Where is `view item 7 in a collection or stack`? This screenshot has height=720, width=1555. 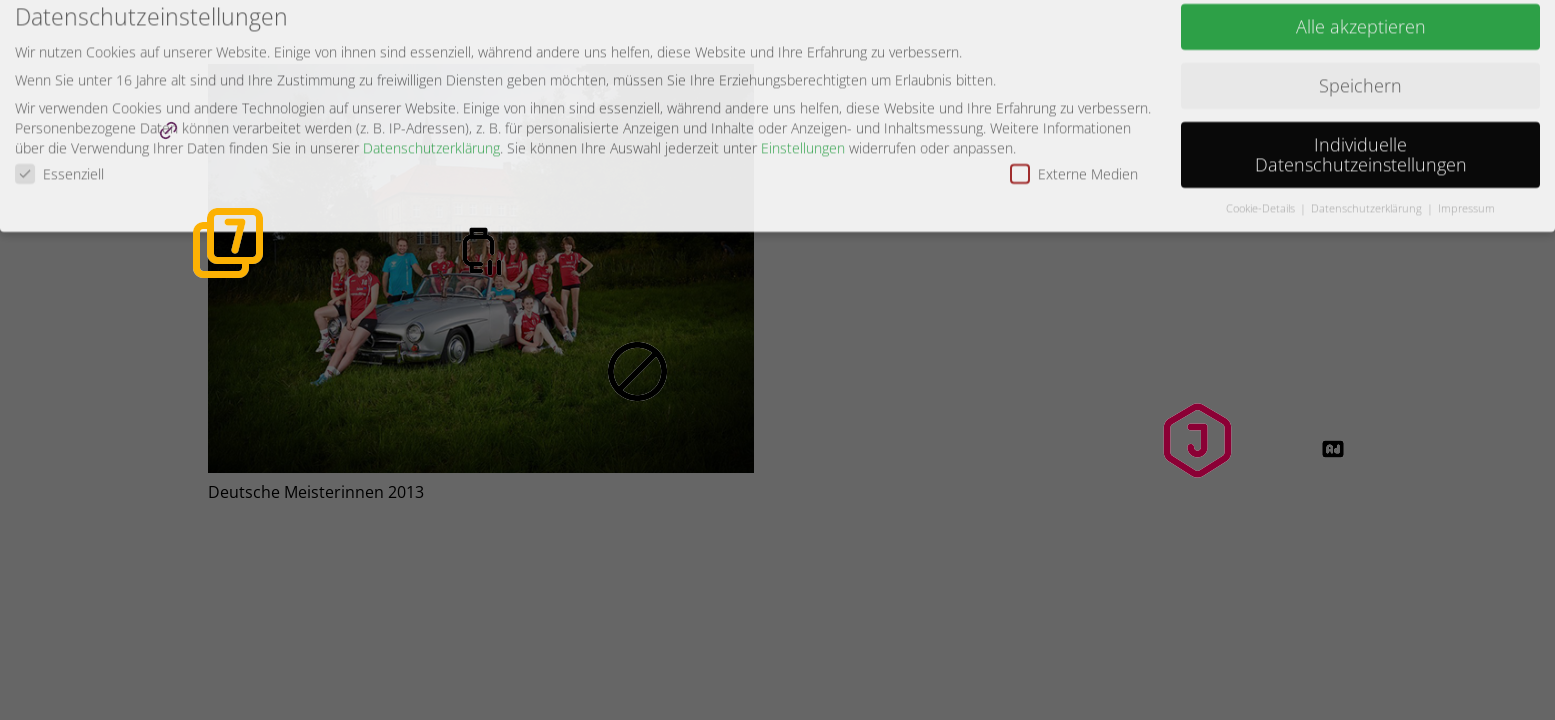 view item 7 in a collection or stack is located at coordinates (228, 243).